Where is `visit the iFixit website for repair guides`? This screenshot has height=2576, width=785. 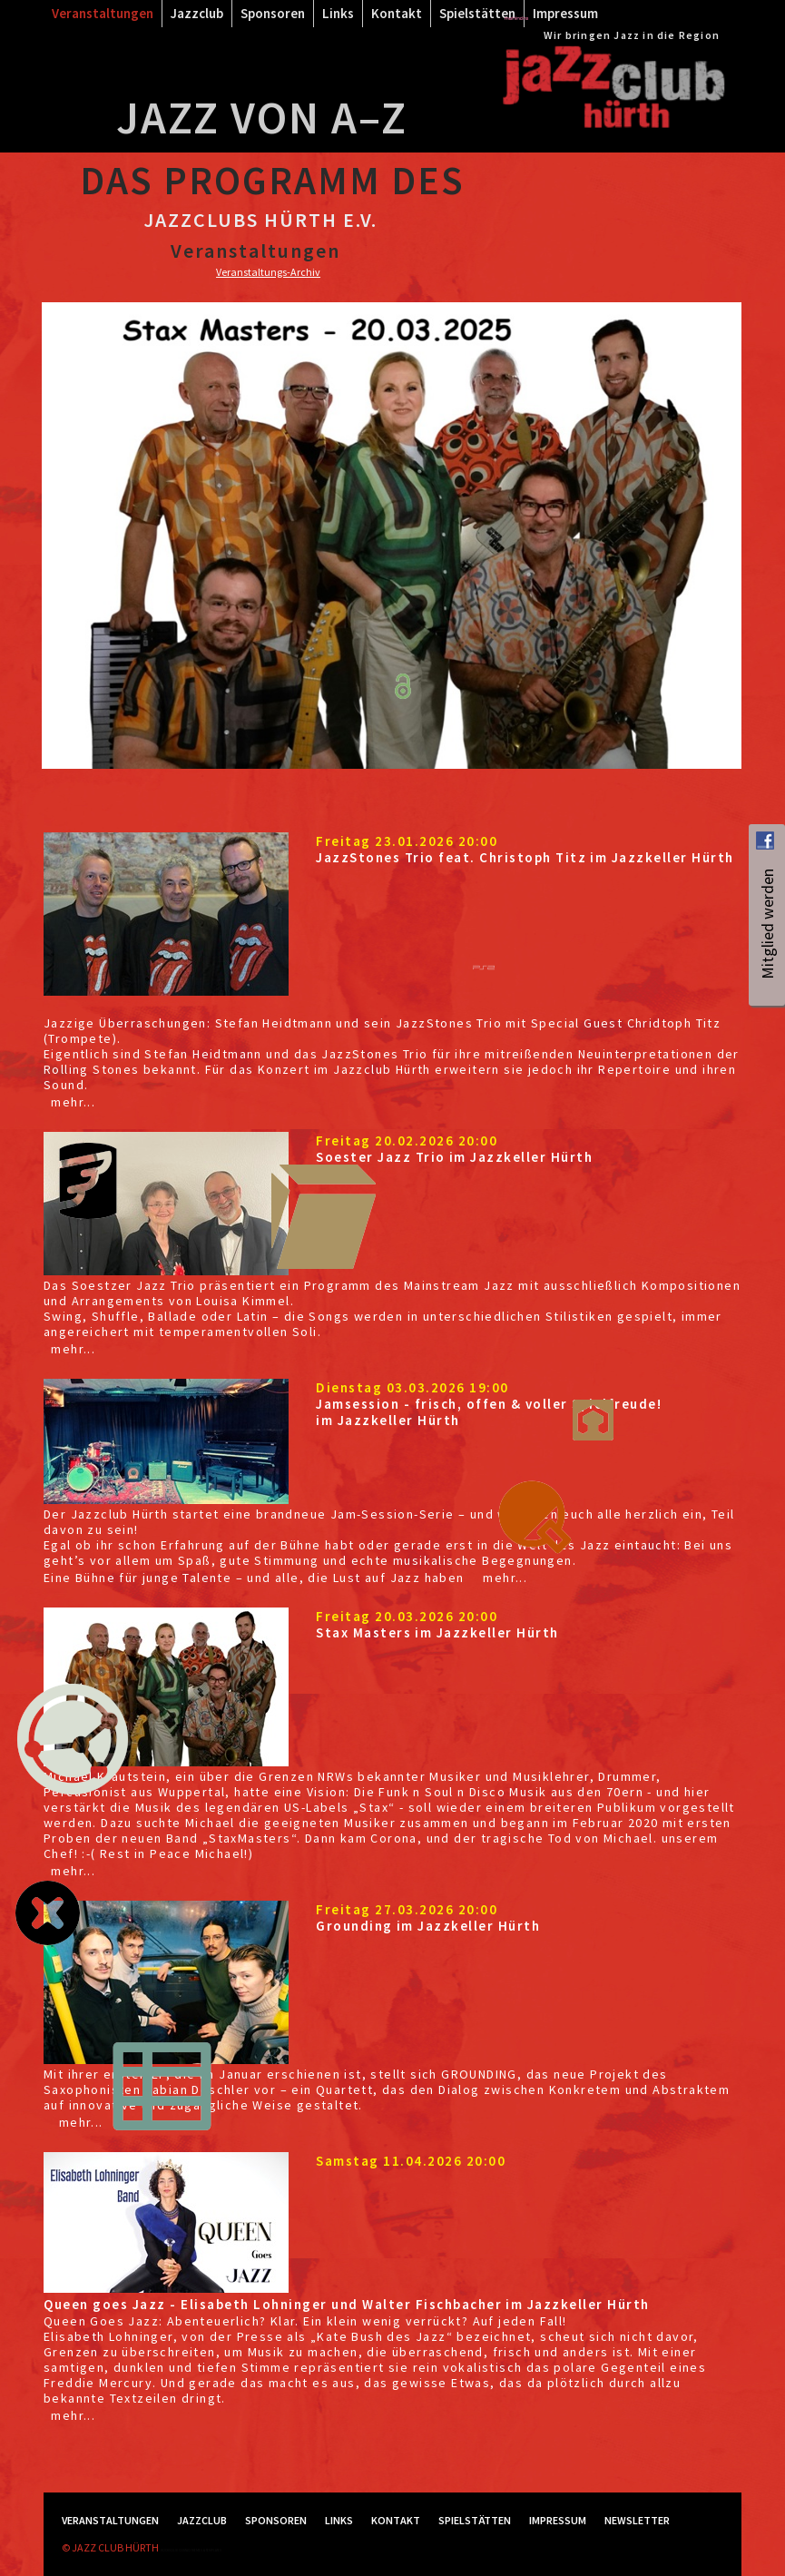
visit the iFixit website for repair guides is located at coordinates (47, 1912).